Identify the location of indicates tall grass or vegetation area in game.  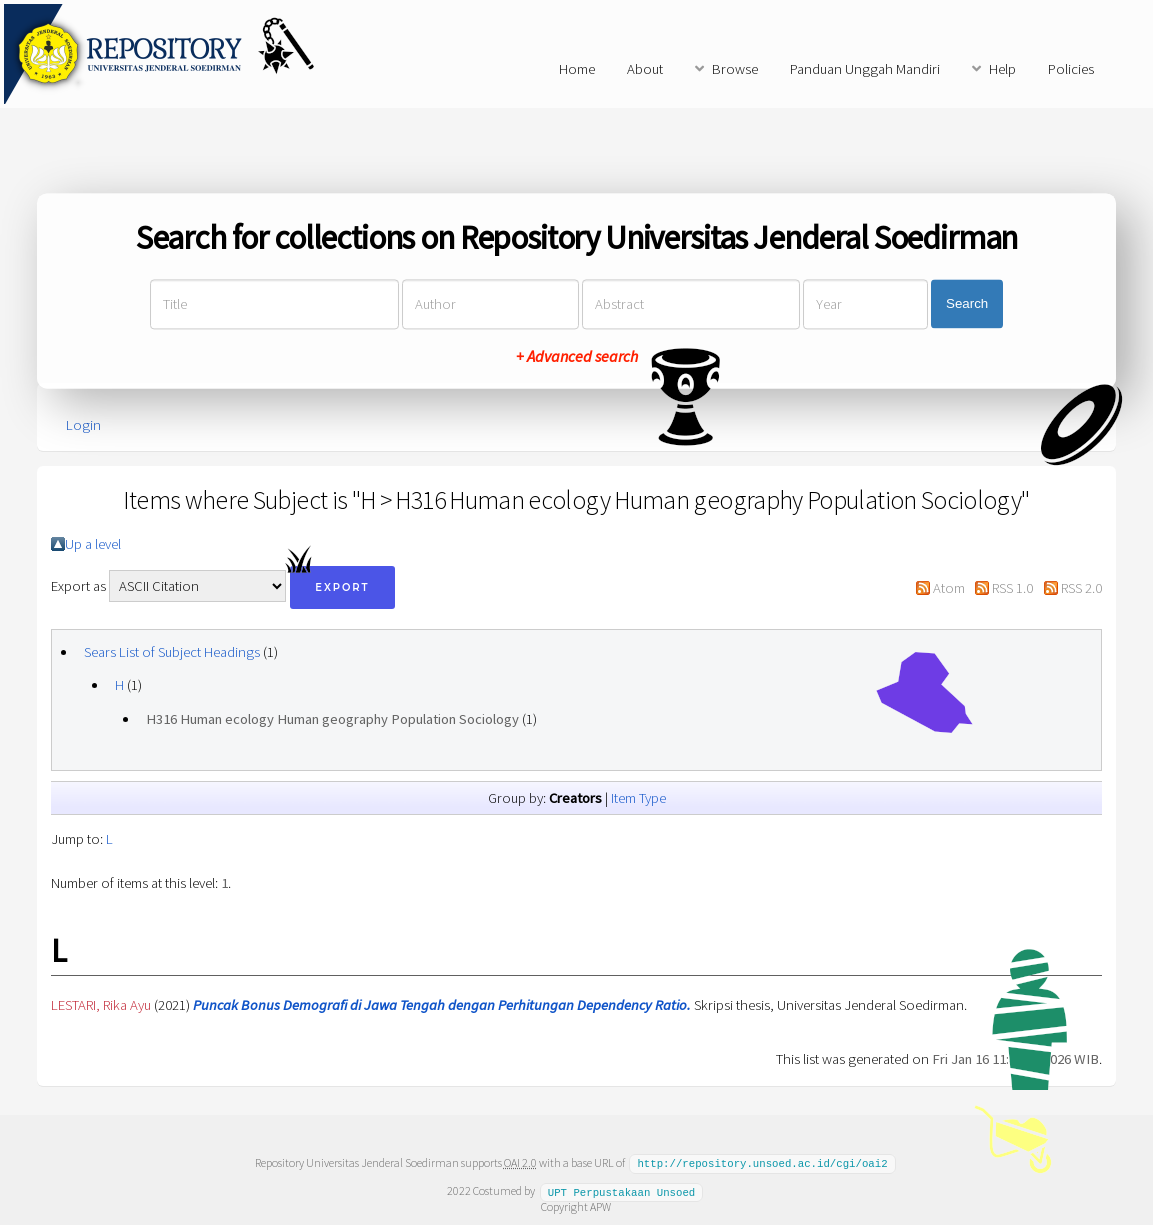
(298, 558).